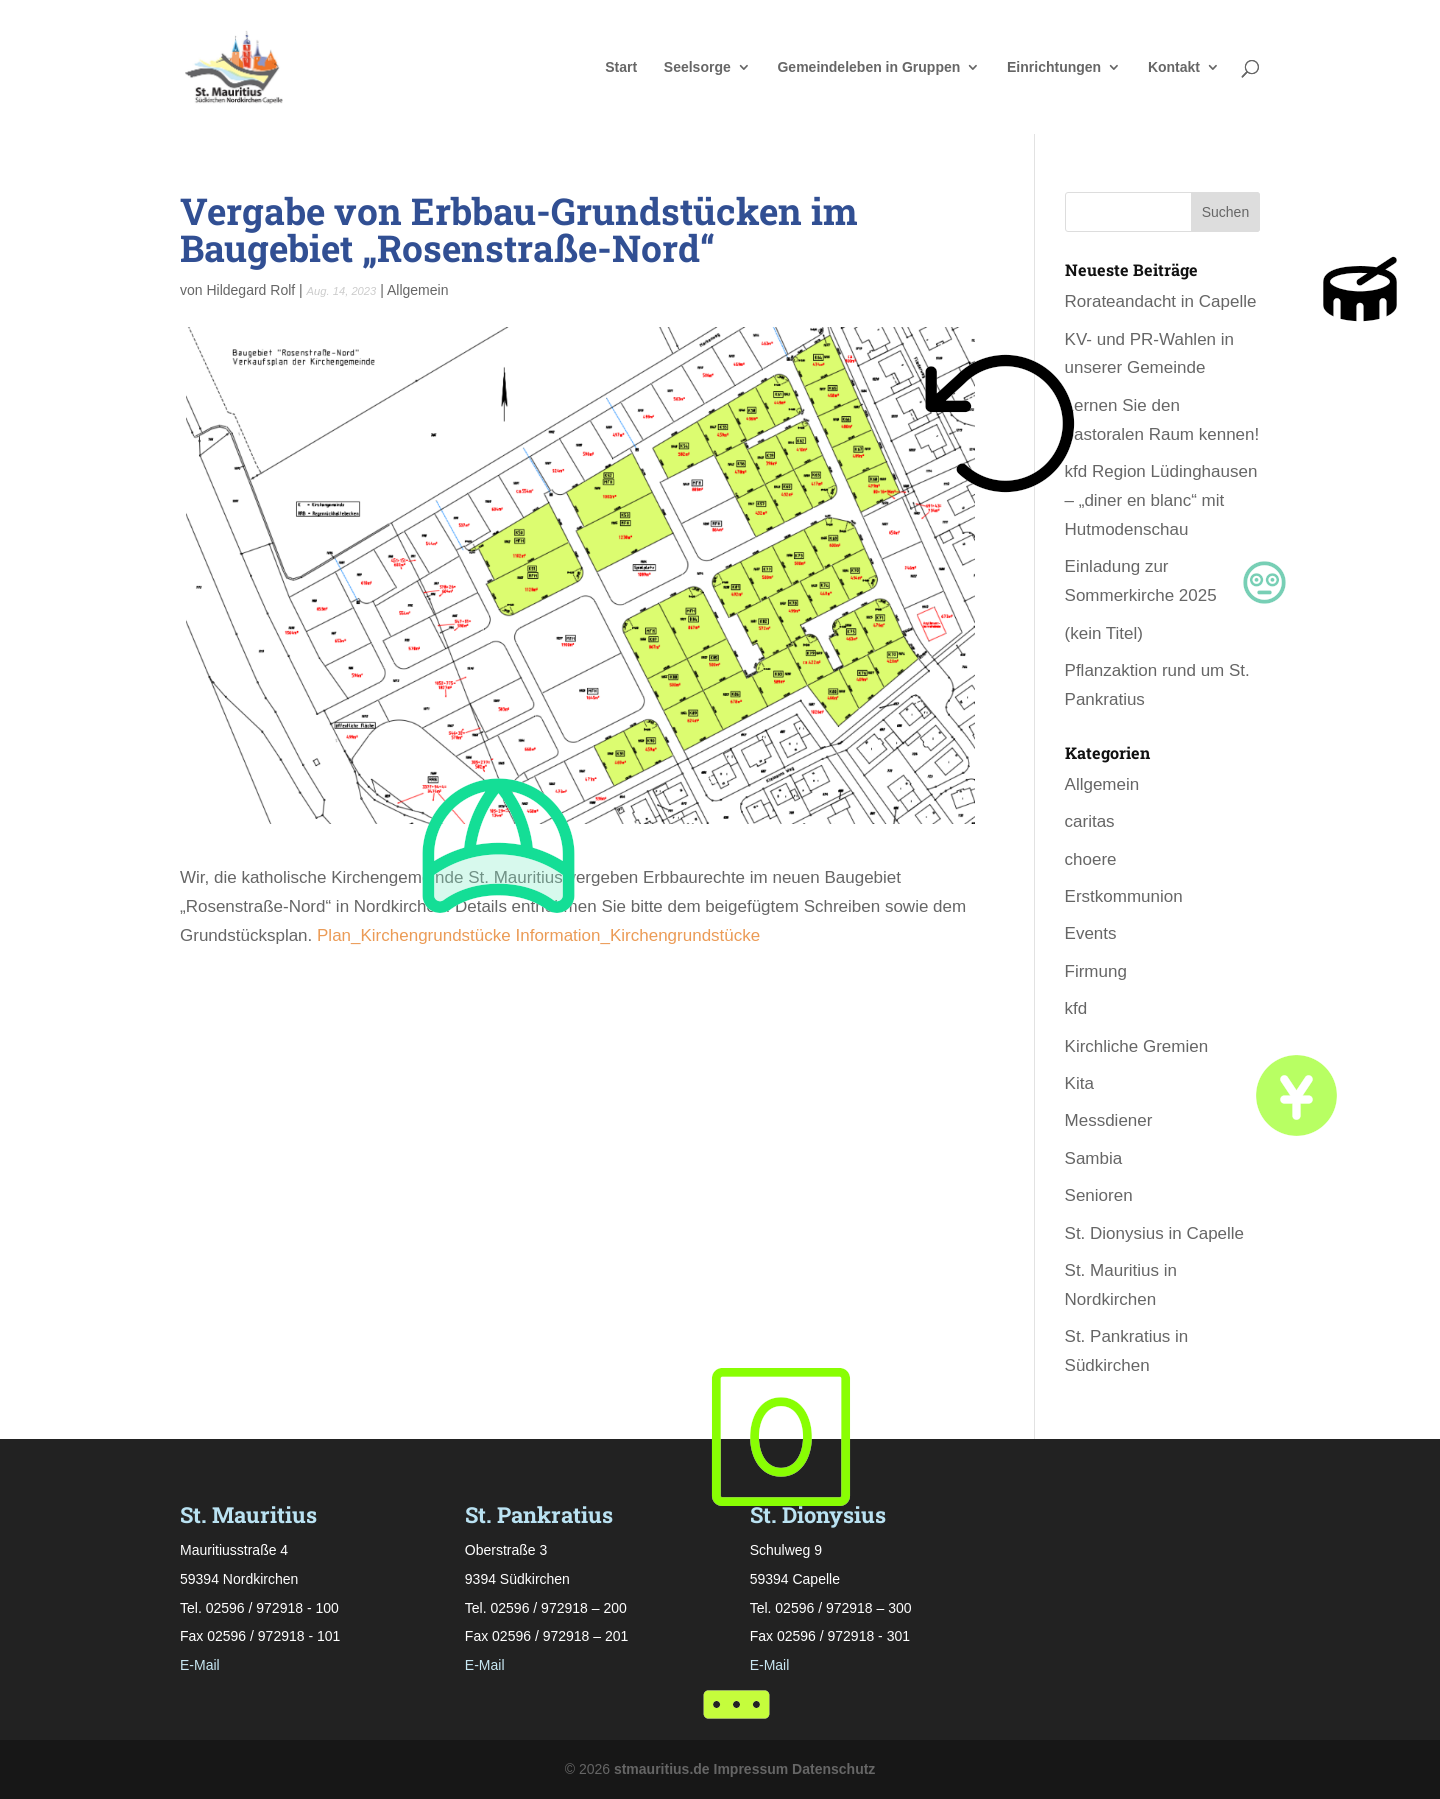 This screenshot has width=1440, height=1799. I want to click on browse hats or headwear options, so click(498, 854).